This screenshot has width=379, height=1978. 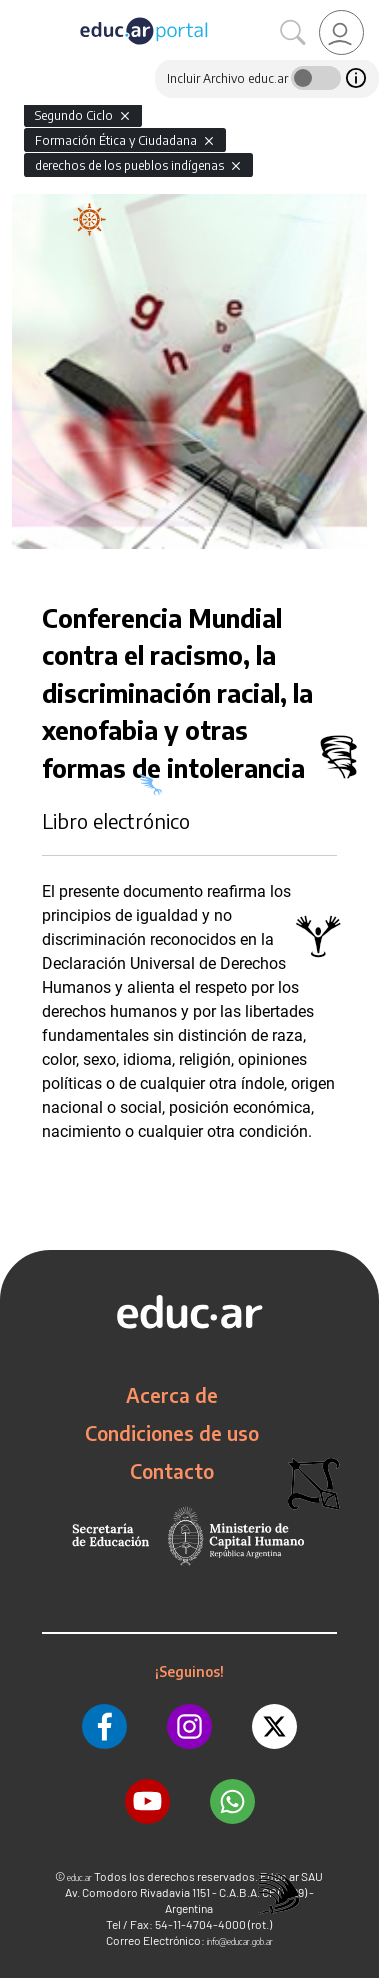 I want to click on indicates severe weather alert or tornado warning, so click(x=339, y=757).